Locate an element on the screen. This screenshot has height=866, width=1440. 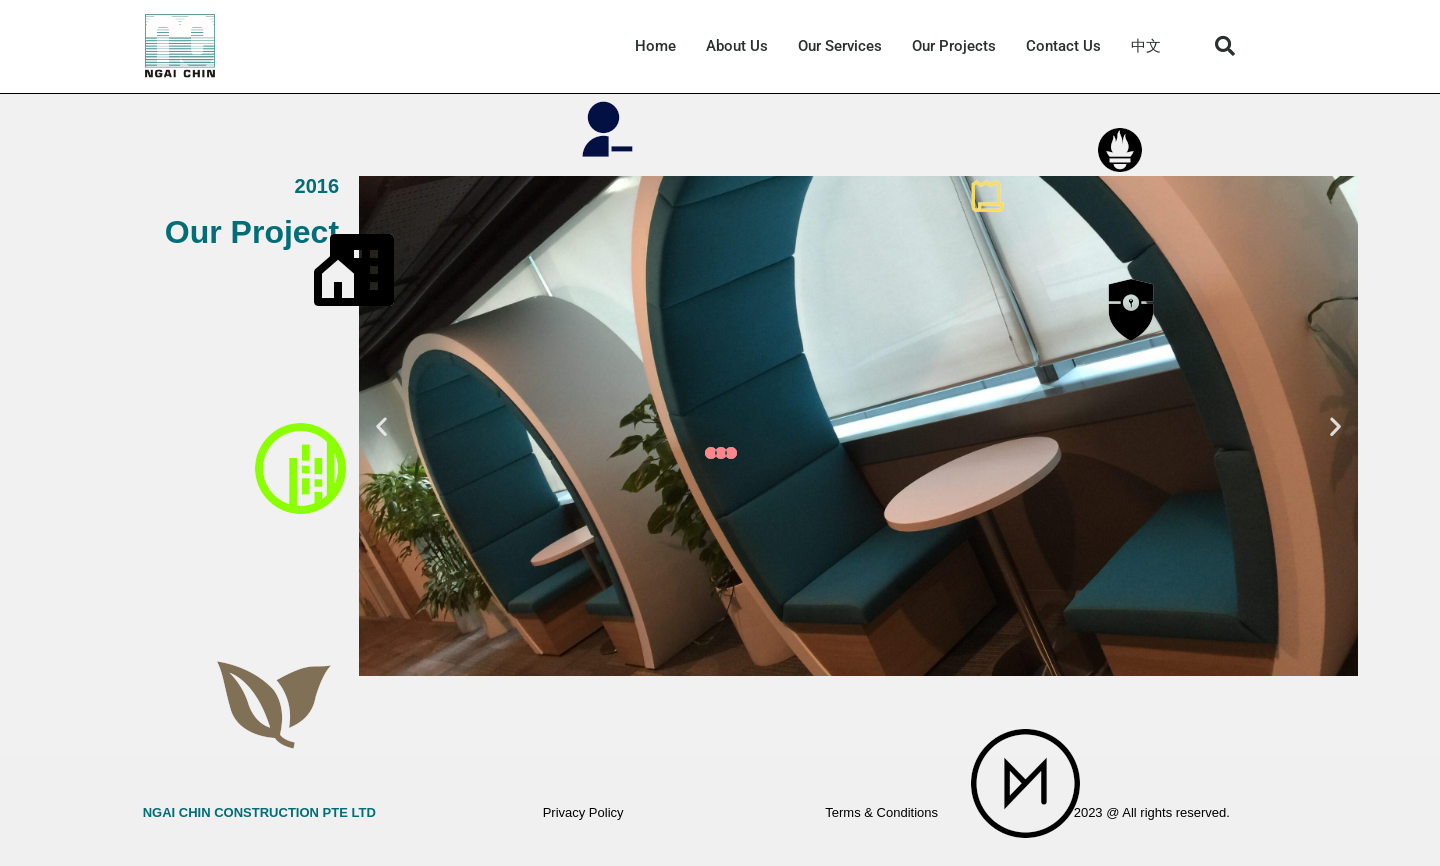
osmc media center application logo is located at coordinates (1025, 783).